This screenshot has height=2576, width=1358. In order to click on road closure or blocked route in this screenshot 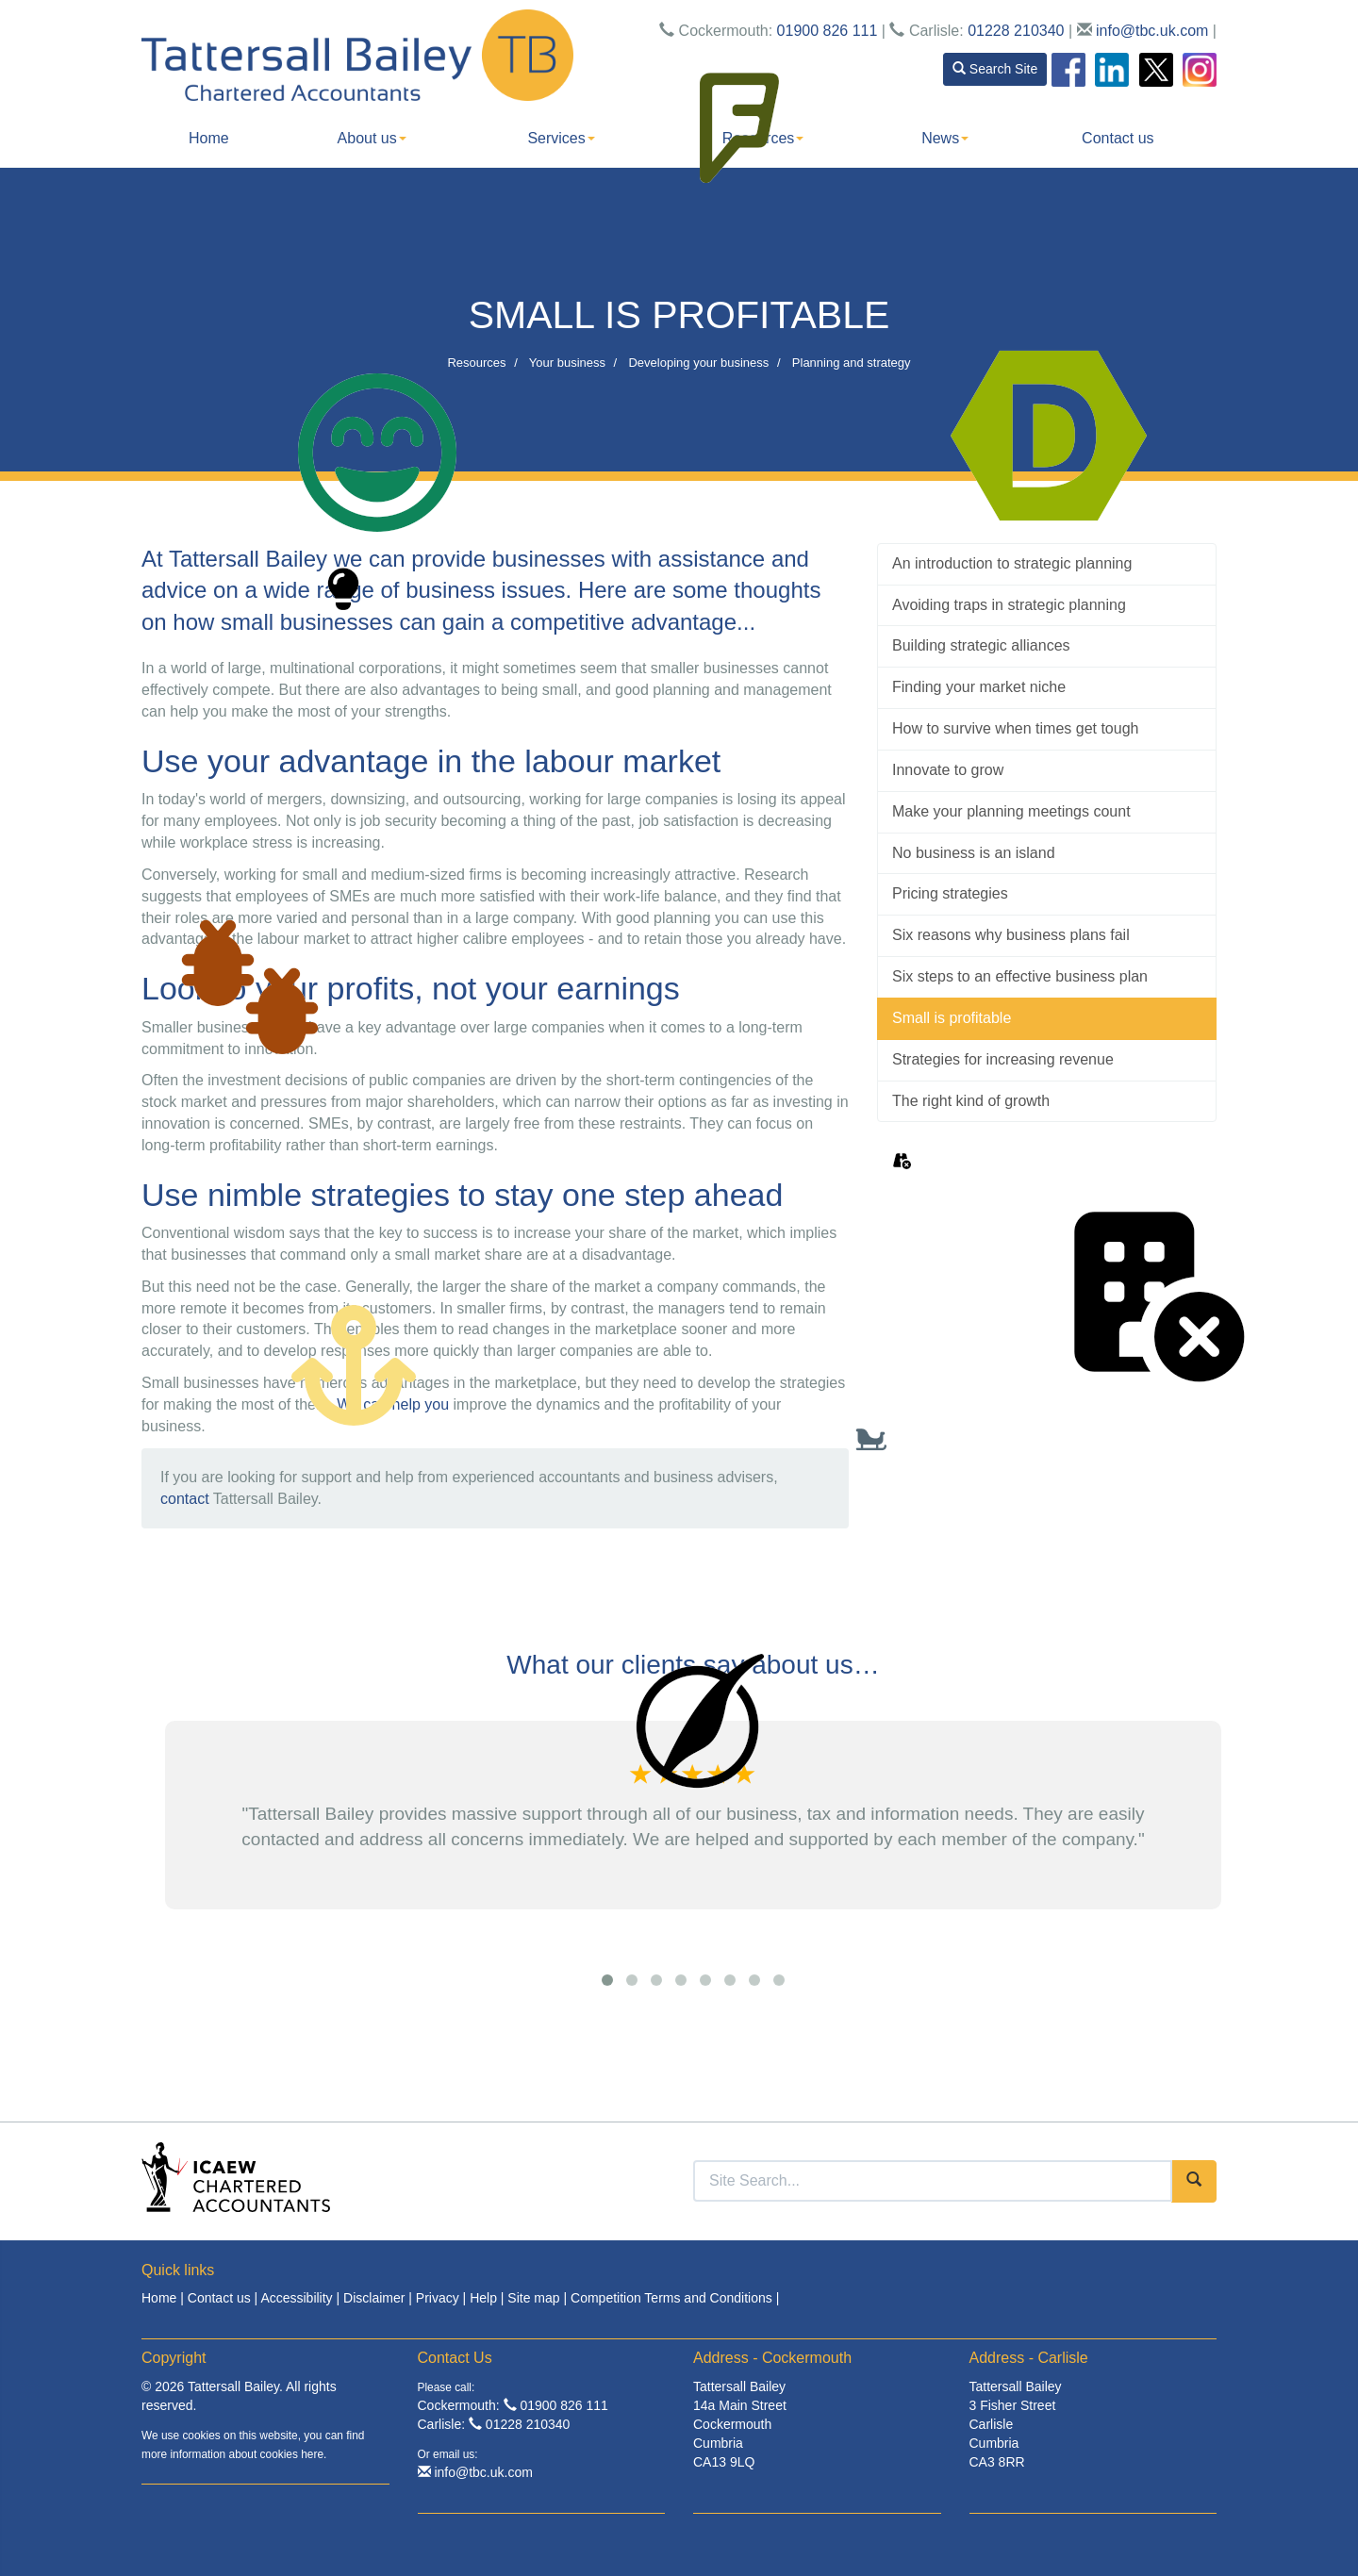, I will do `click(901, 1160)`.